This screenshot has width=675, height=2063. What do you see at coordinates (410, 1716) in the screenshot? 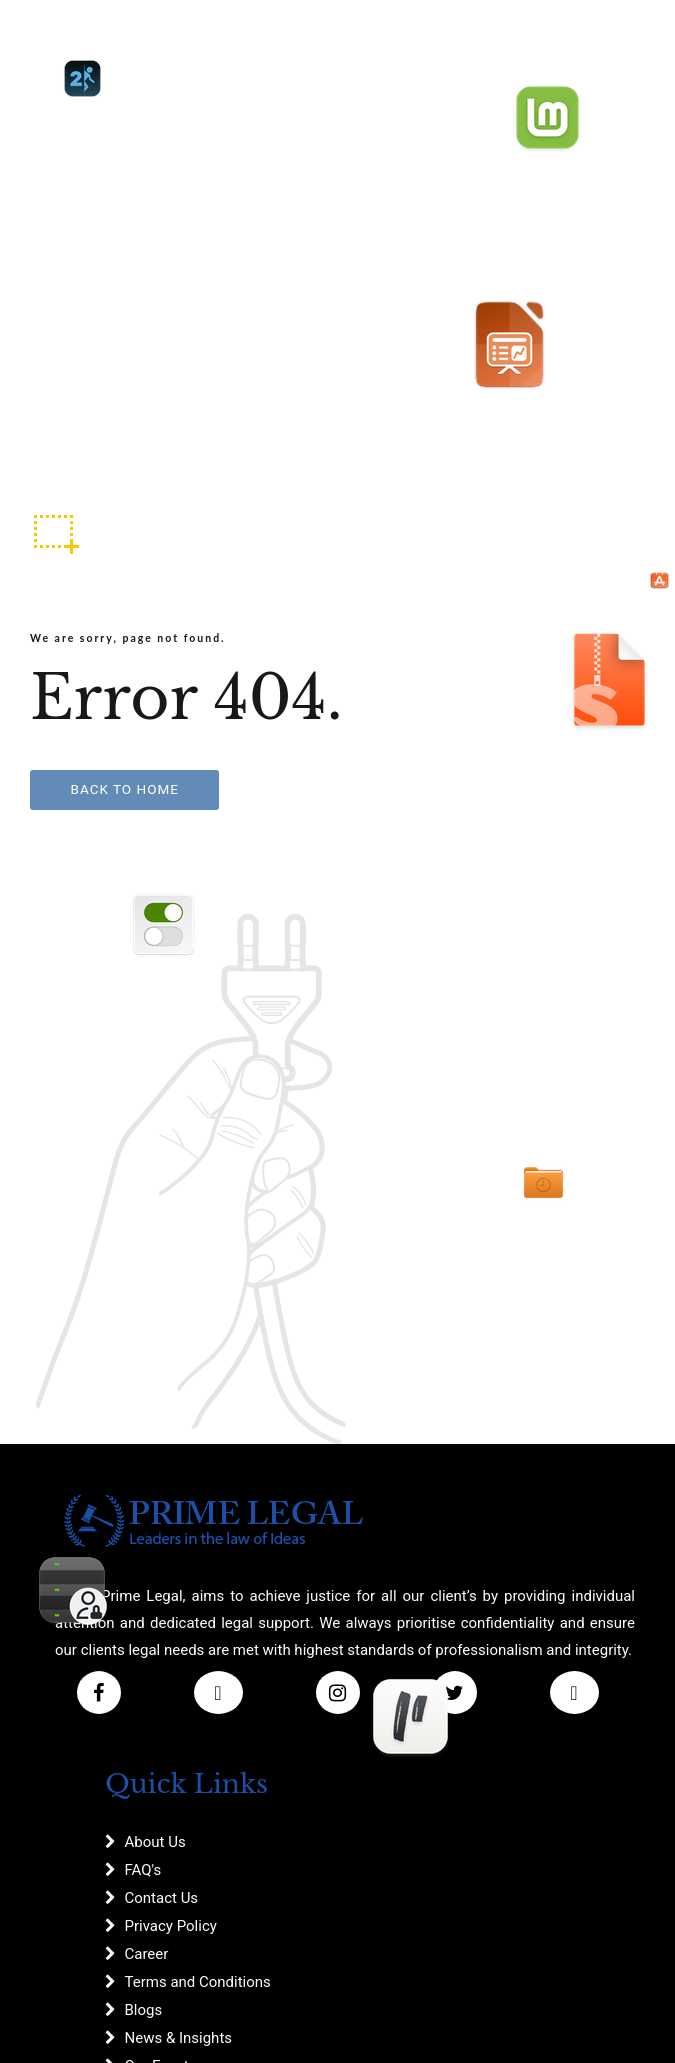
I see `open stacks task manager app` at bounding box center [410, 1716].